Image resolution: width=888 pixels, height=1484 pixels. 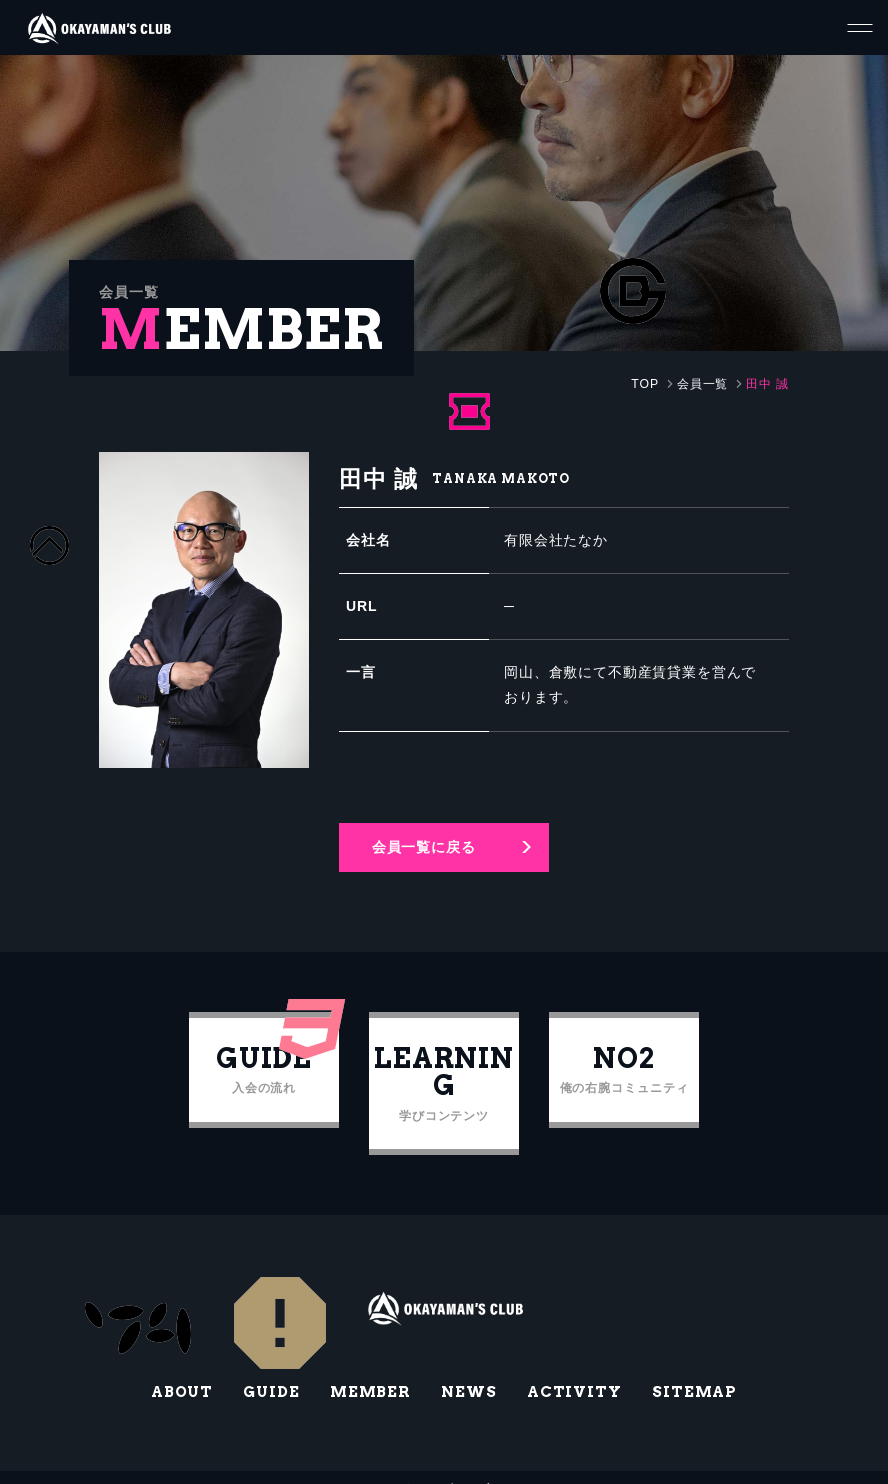 I want to click on open the Beijing Subway app, so click(x=633, y=291).